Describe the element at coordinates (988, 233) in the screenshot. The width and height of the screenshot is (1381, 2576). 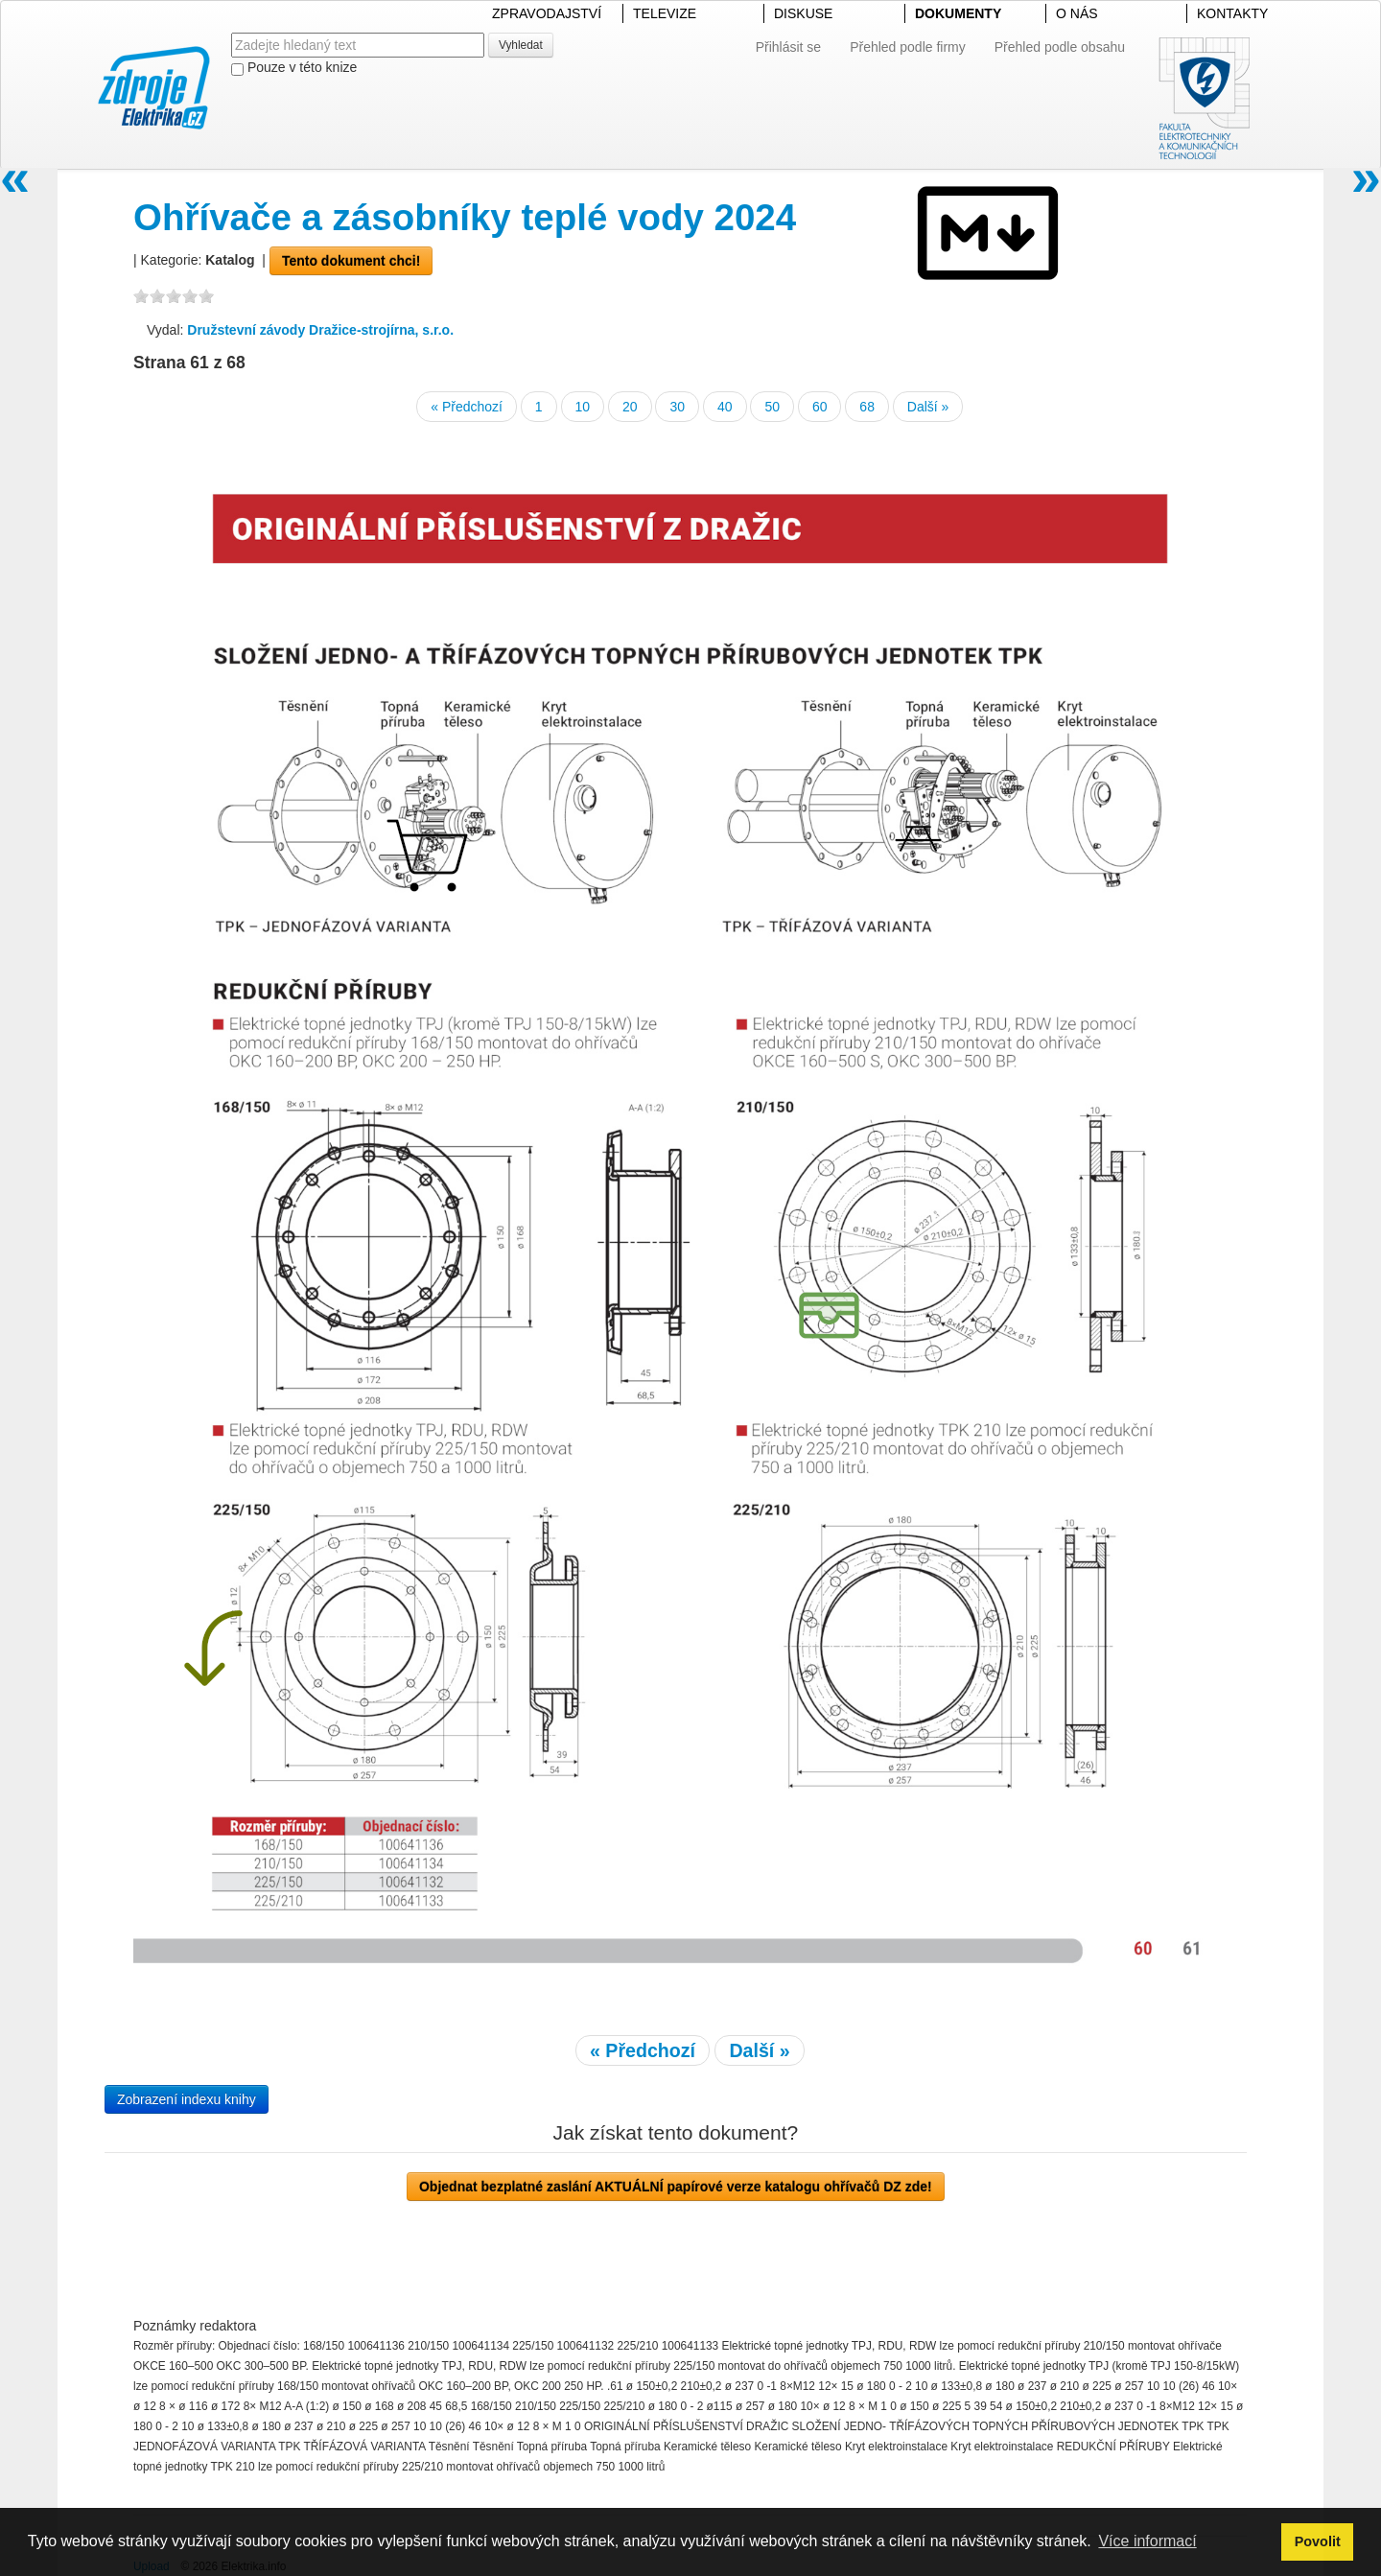
I see `format text using markdown` at that location.